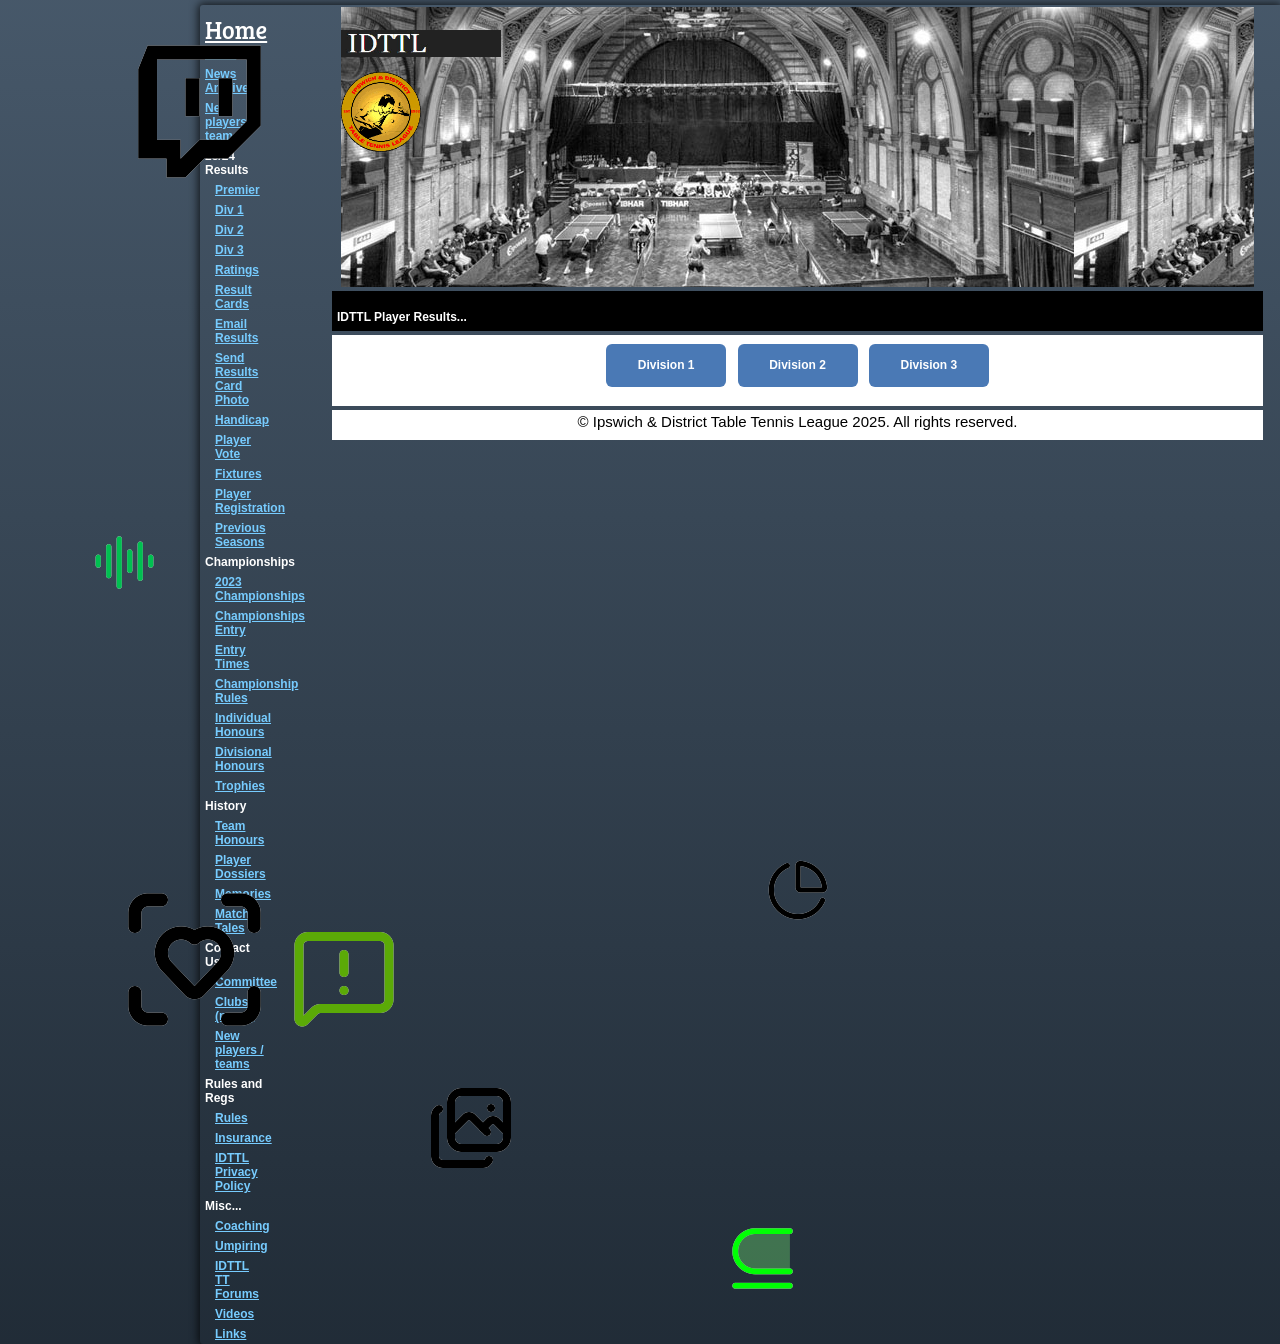  What do you see at coordinates (199, 111) in the screenshot?
I see `open Twitch app` at bounding box center [199, 111].